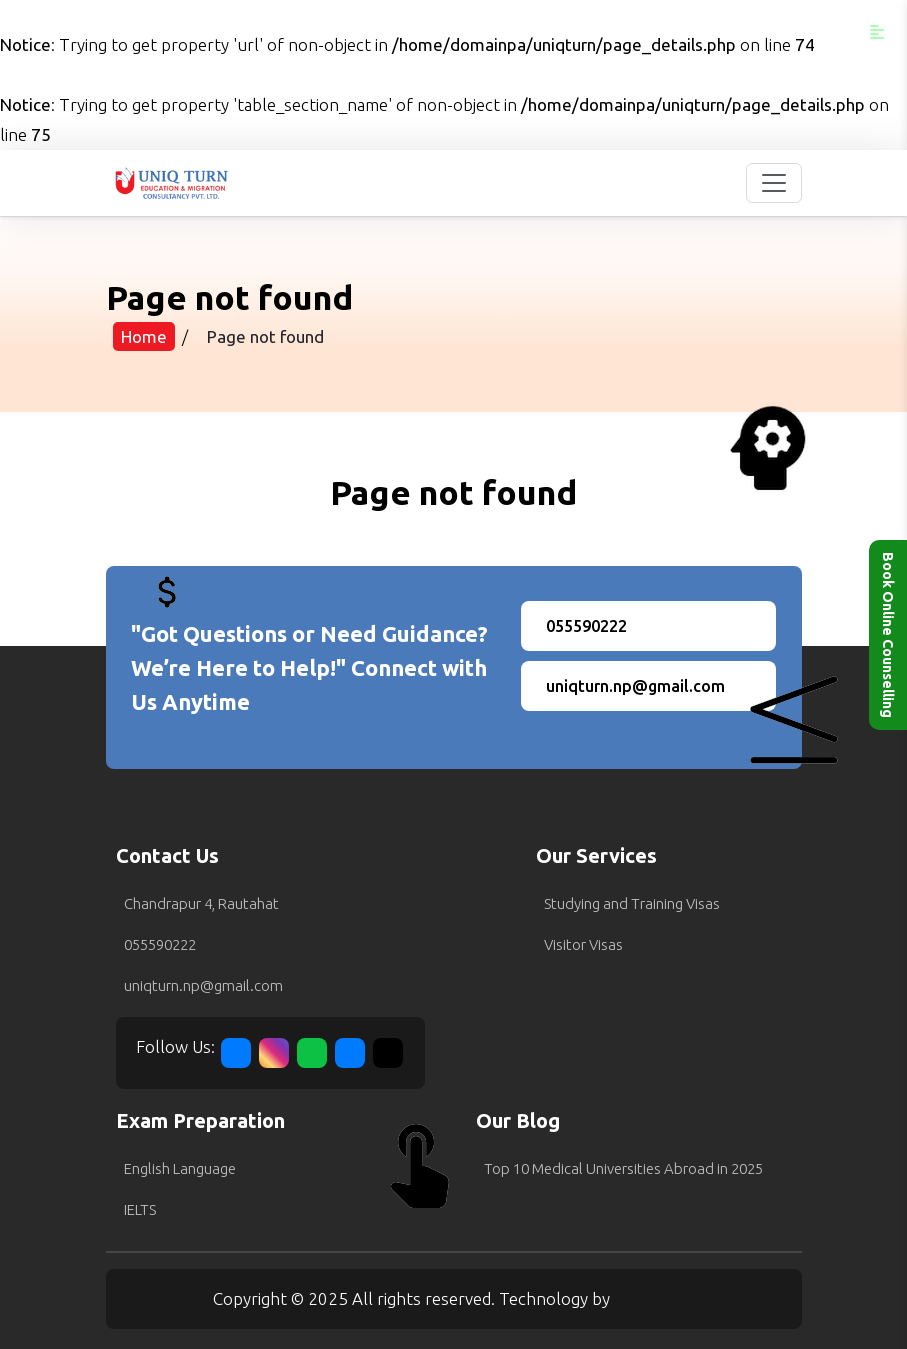  Describe the element at coordinates (768, 448) in the screenshot. I see `access mental health or mindfulness features` at that location.